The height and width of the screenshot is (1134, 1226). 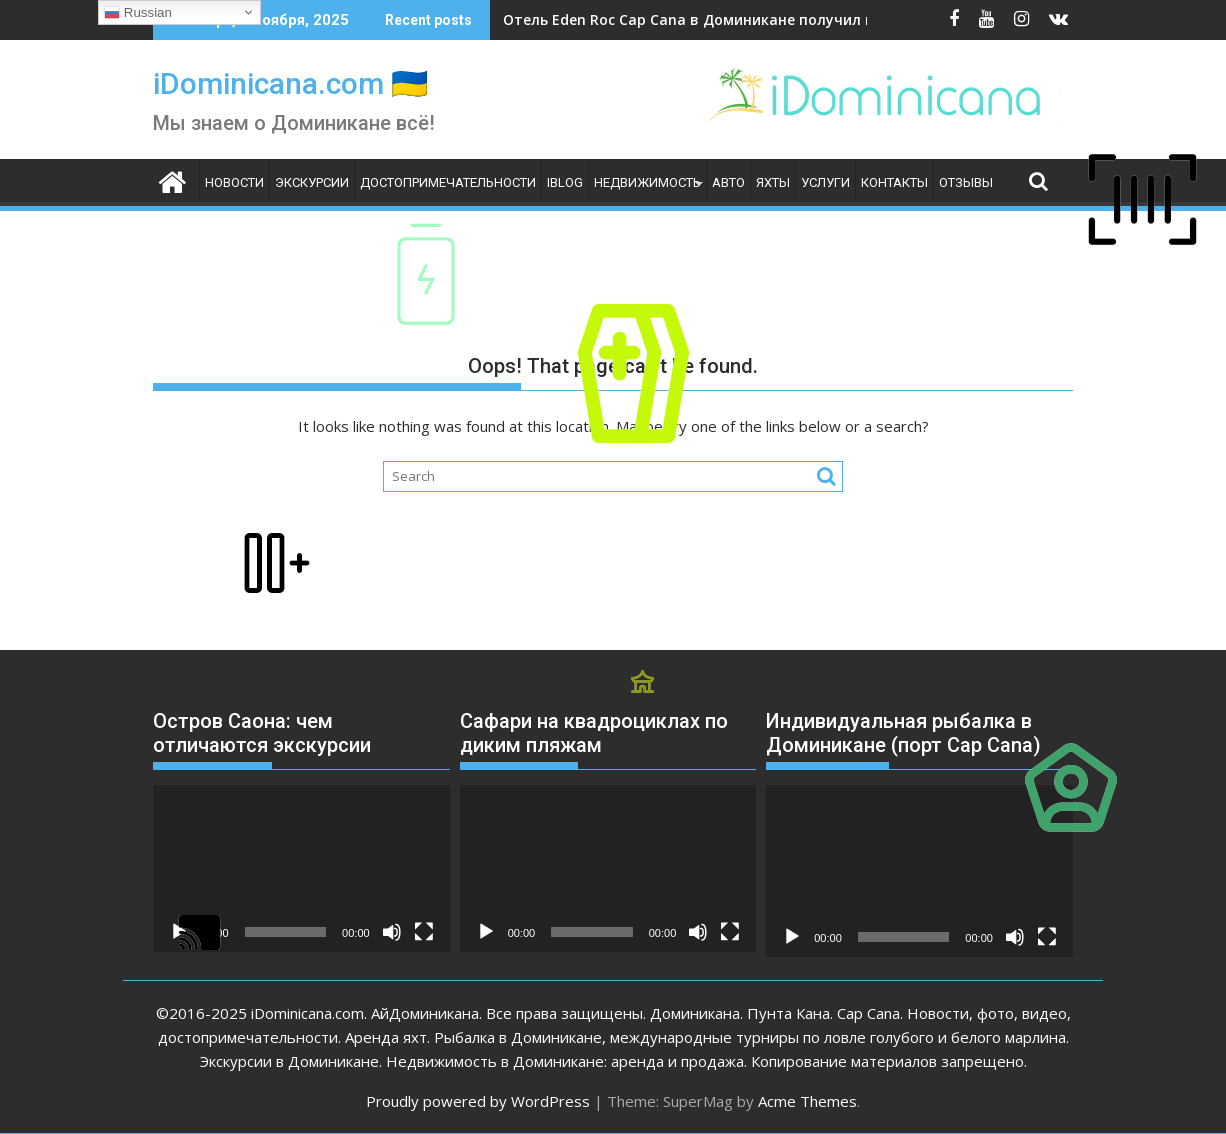 I want to click on cast your screen to another device, so click(x=199, y=932).